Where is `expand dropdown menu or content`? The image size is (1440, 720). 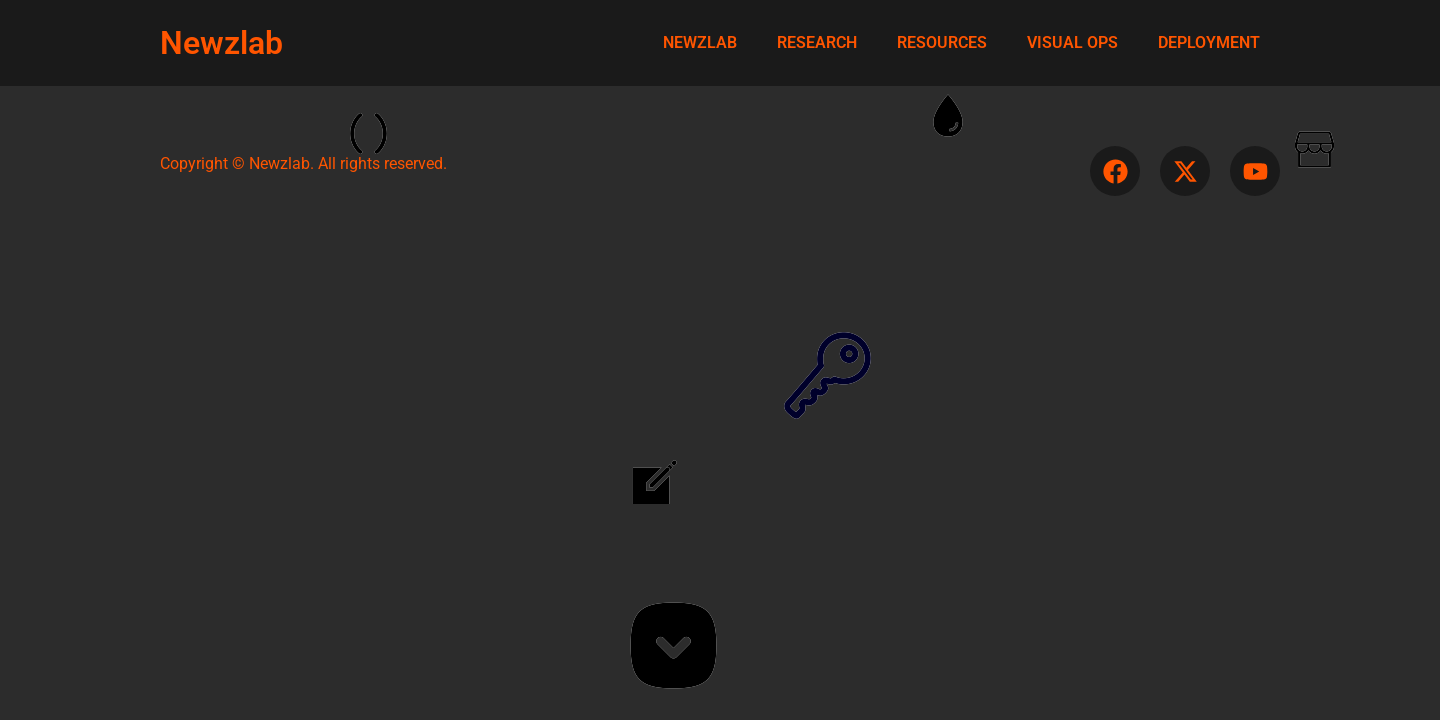
expand dropdown menu or content is located at coordinates (673, 645).